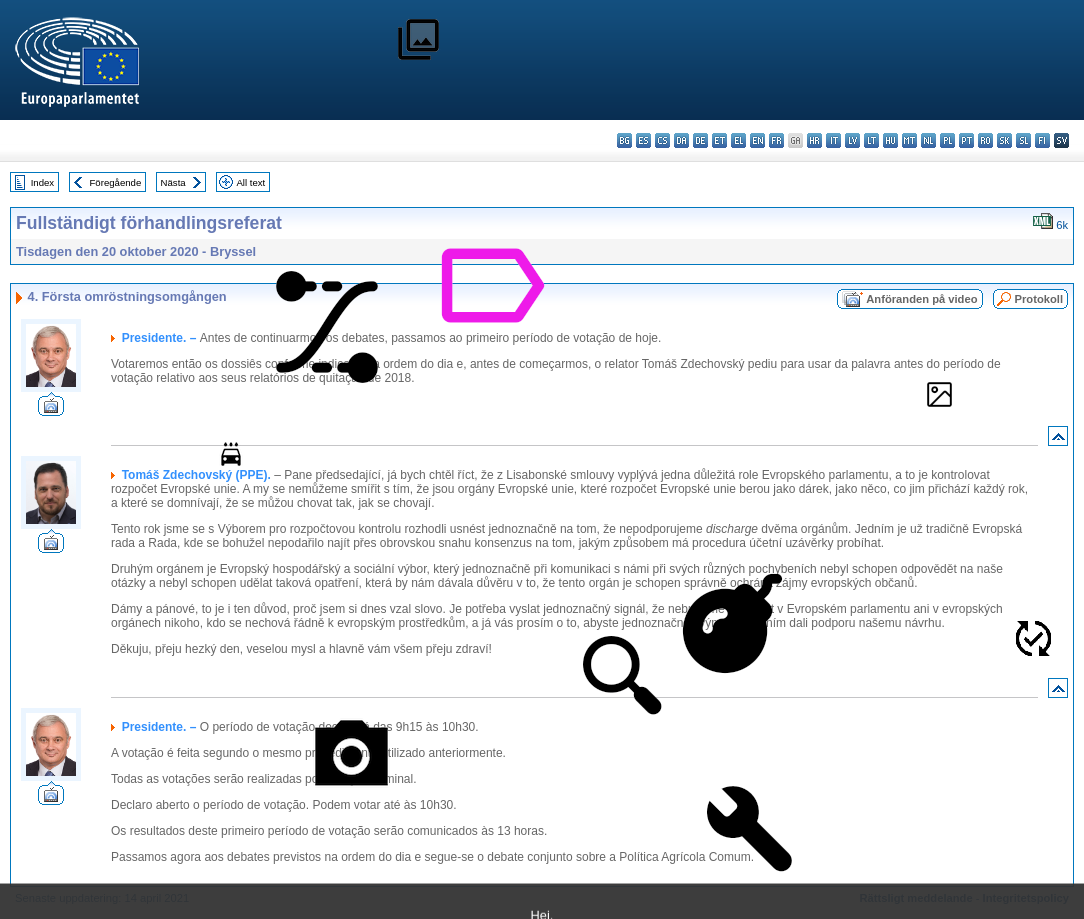  I want to click on access your photo library, so click(418, 39).